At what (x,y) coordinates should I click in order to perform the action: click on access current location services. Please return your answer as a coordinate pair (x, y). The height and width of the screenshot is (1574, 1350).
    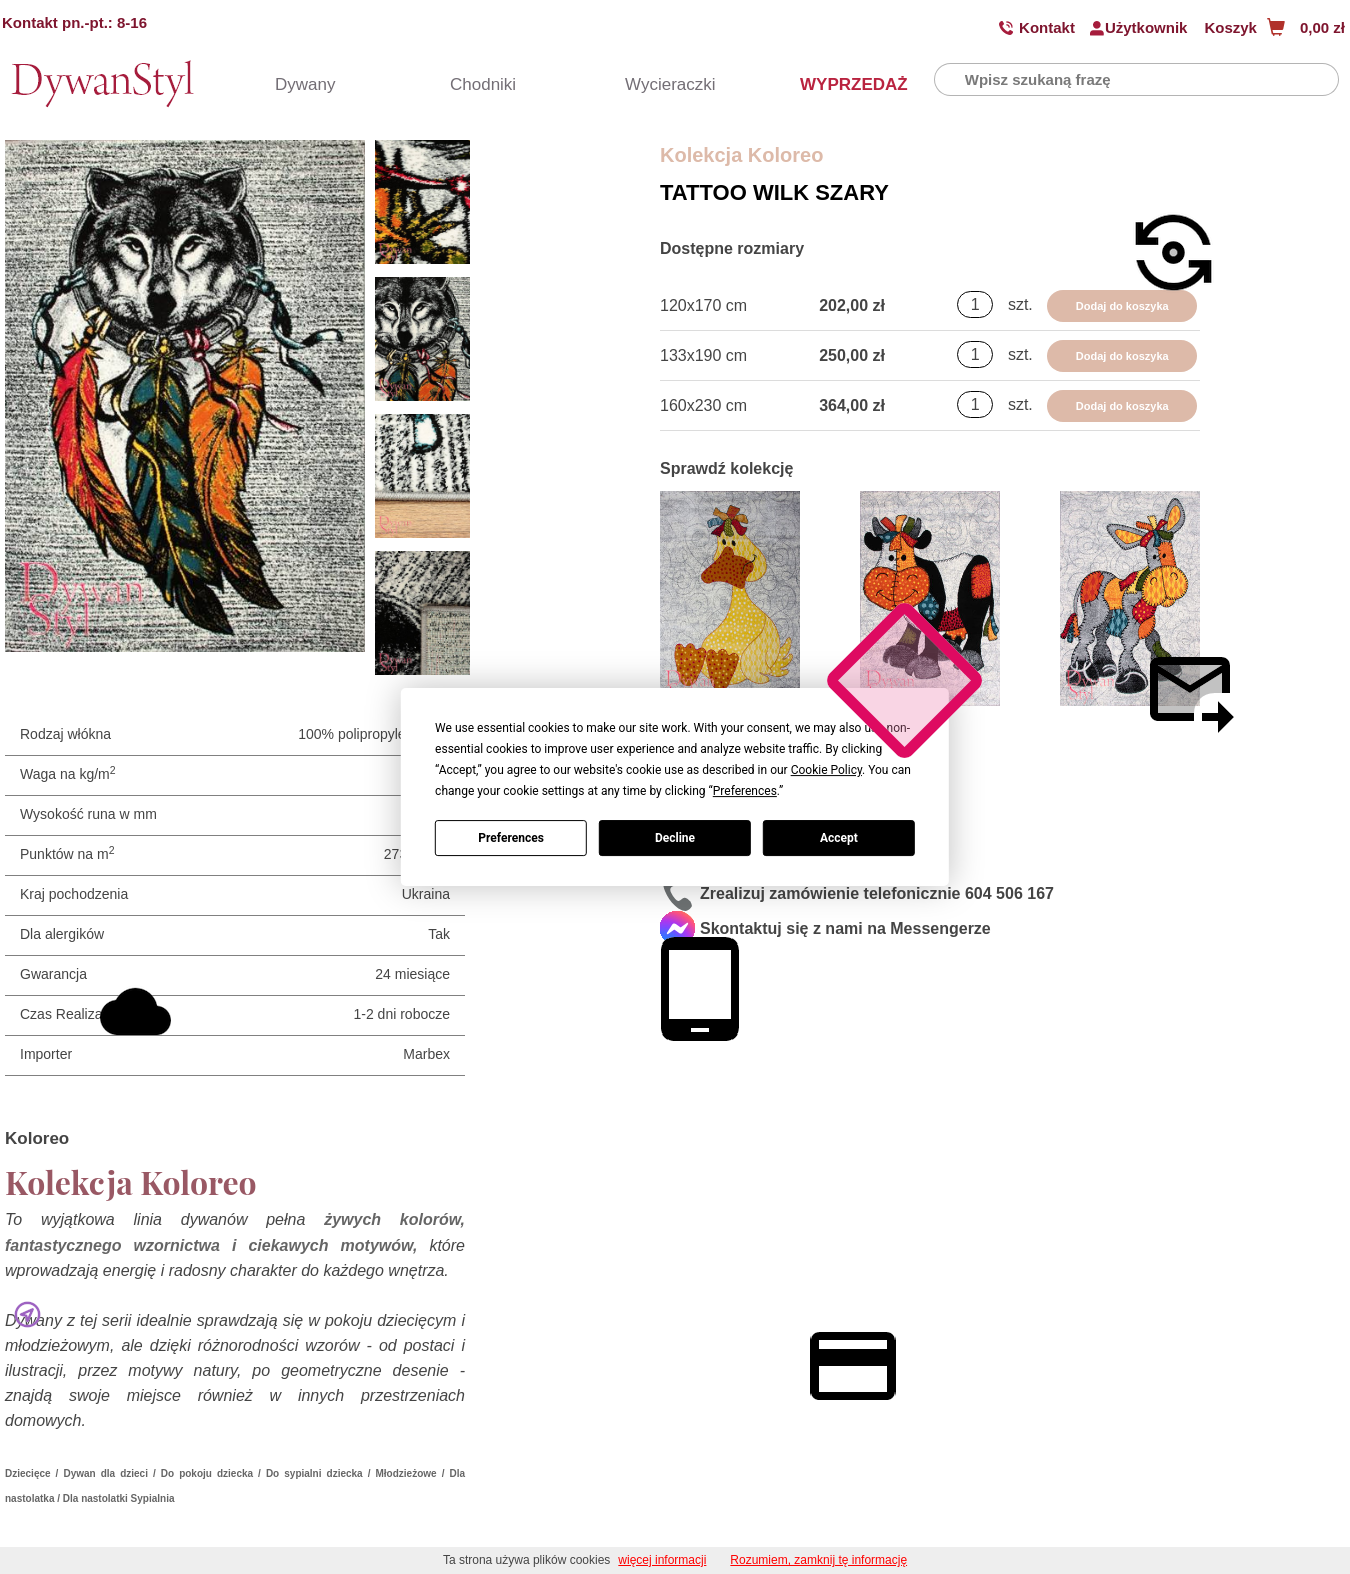
    Looking at the image, I should click on (27, 1314).